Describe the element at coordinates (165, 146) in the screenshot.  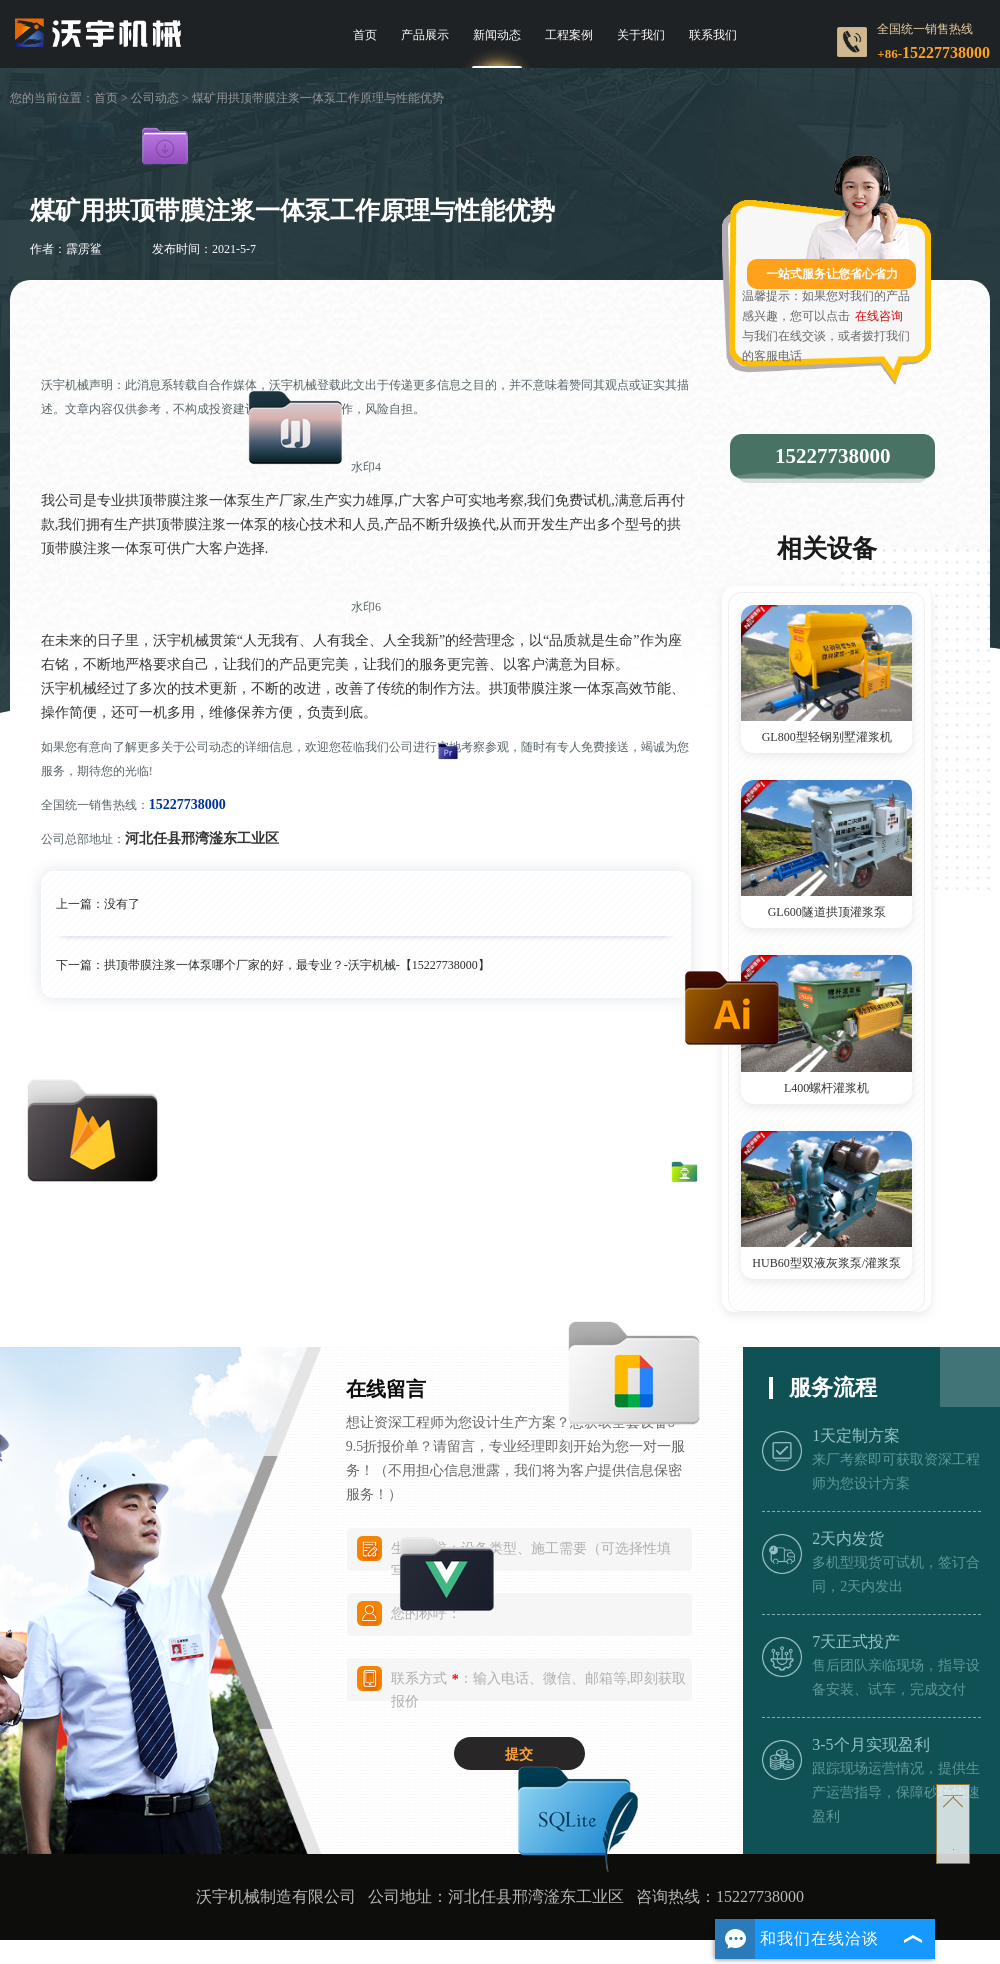
I see `access your downloads folder` at that location.